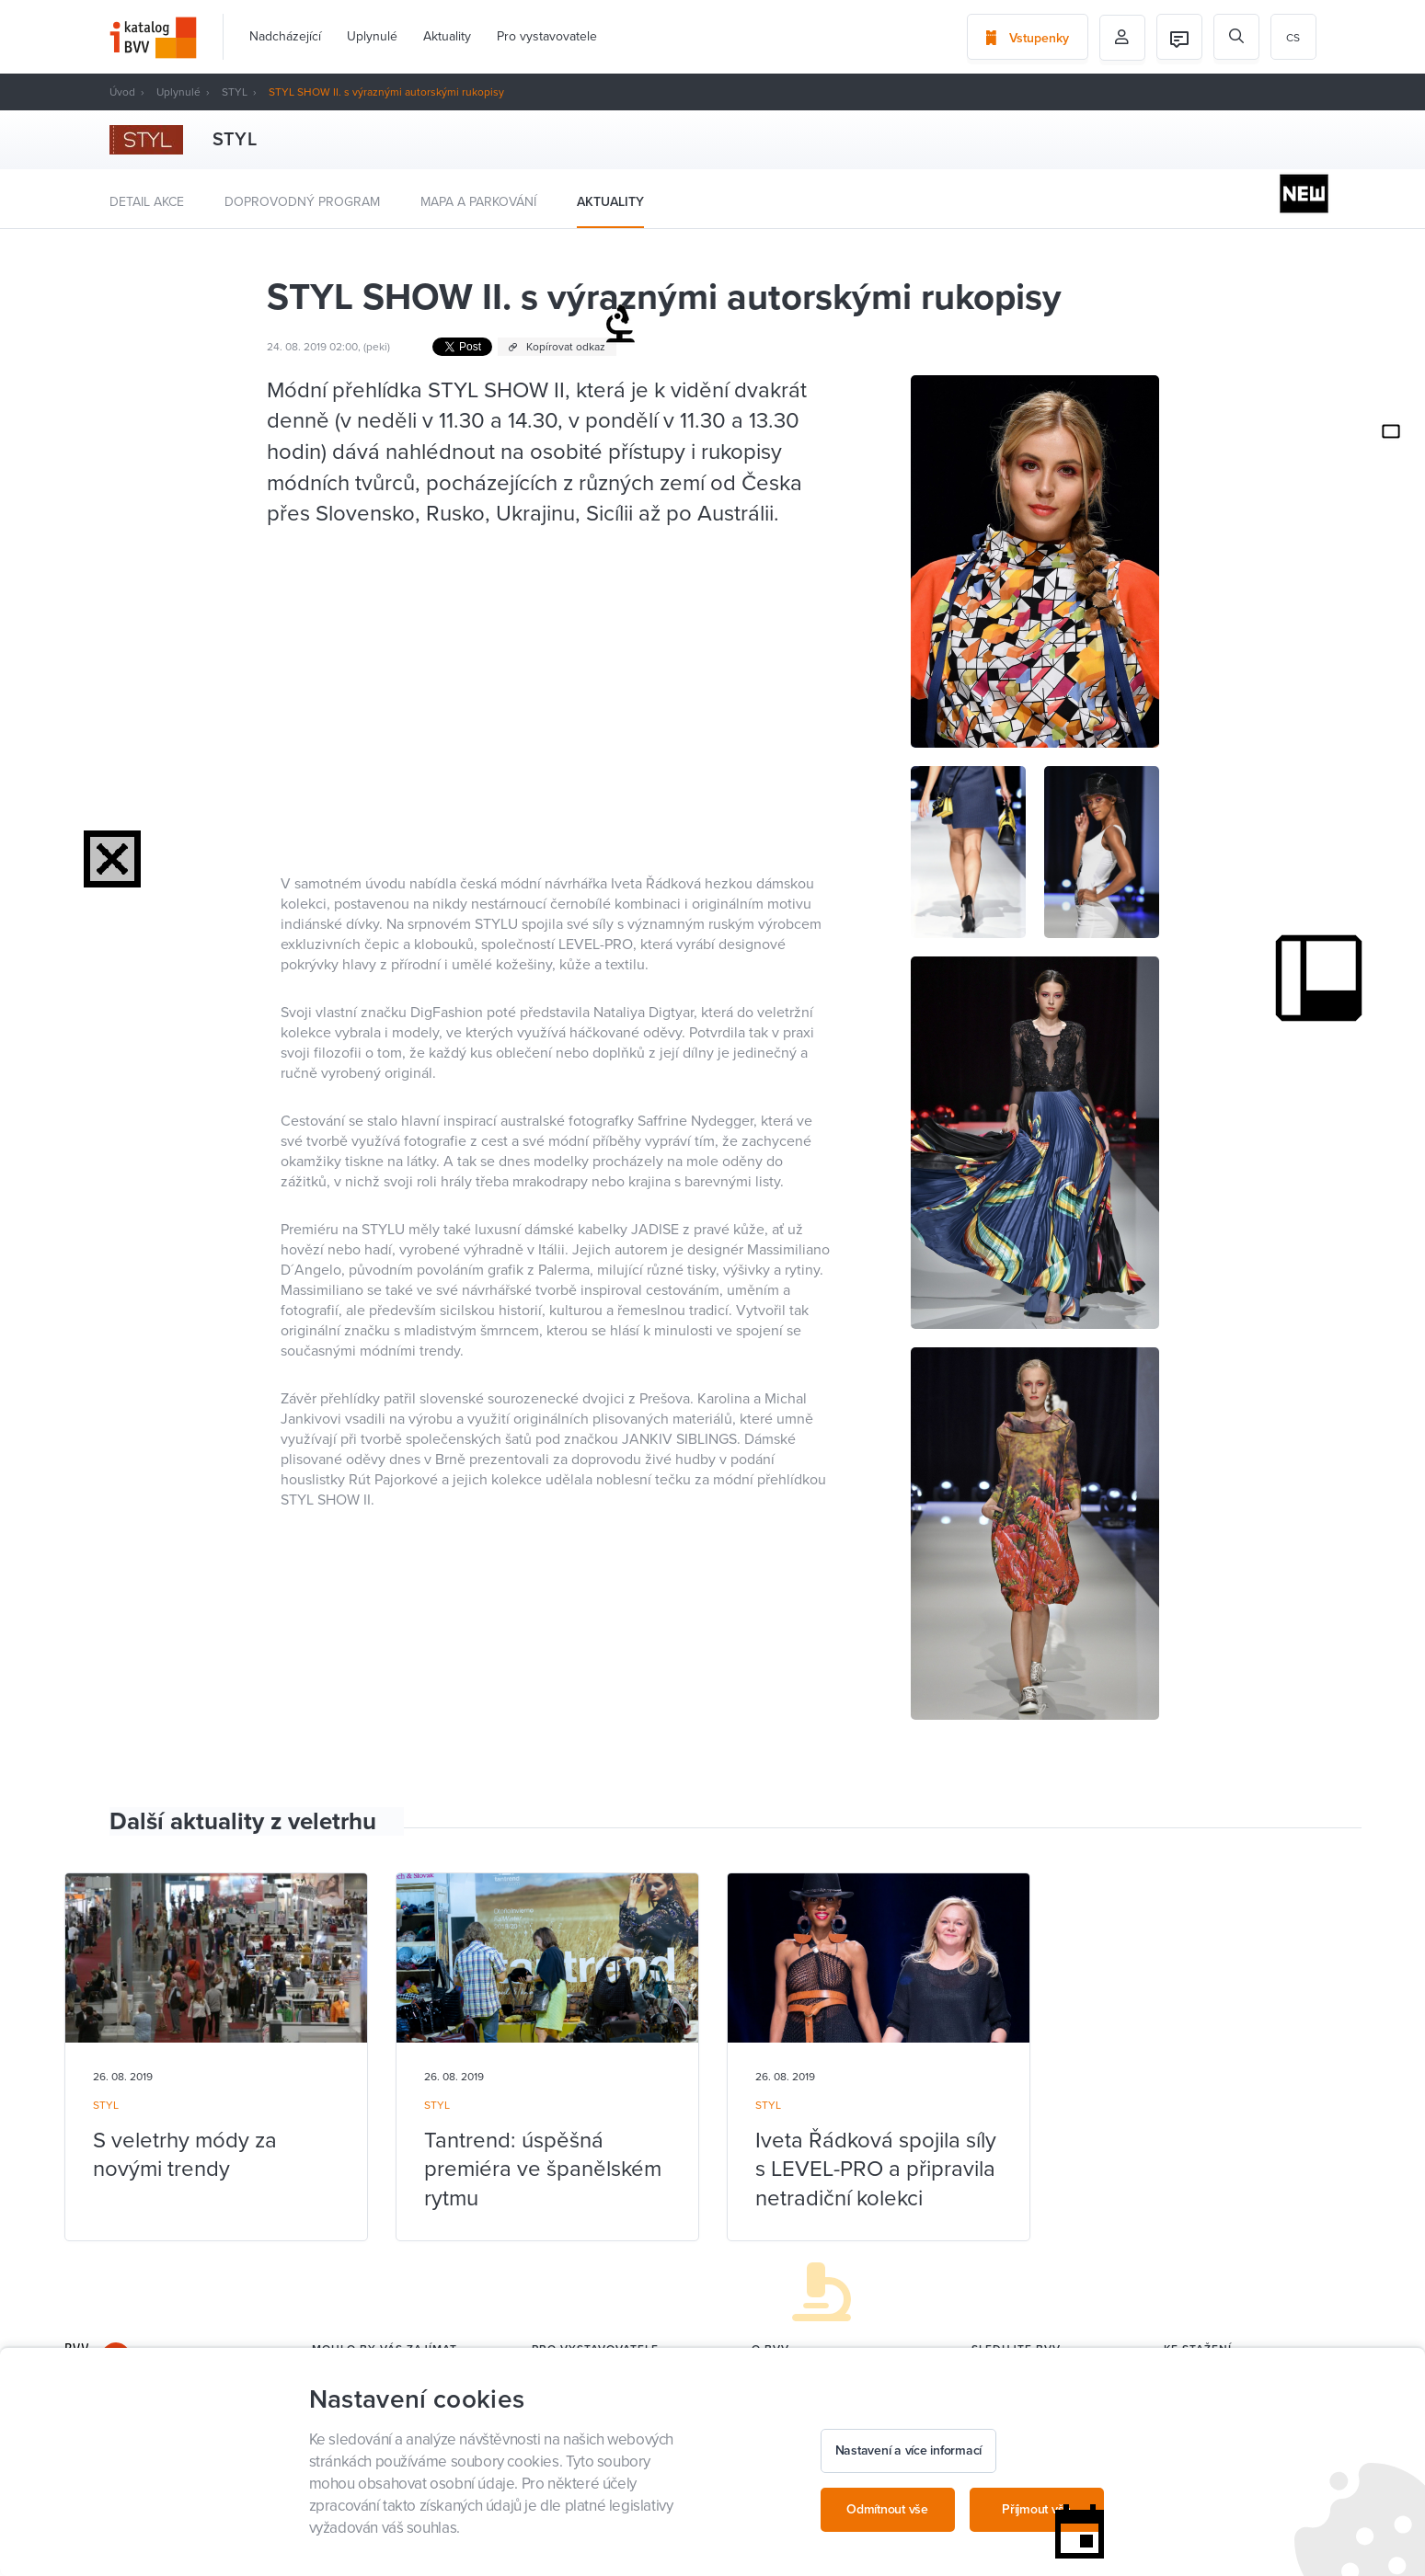 This screenshot has width=1425, height=2576. What do you see at coordinates (112, 859) in the screenshot?
I see `indicates a disabled or unavailable feature` at bounding box center [112, 859].